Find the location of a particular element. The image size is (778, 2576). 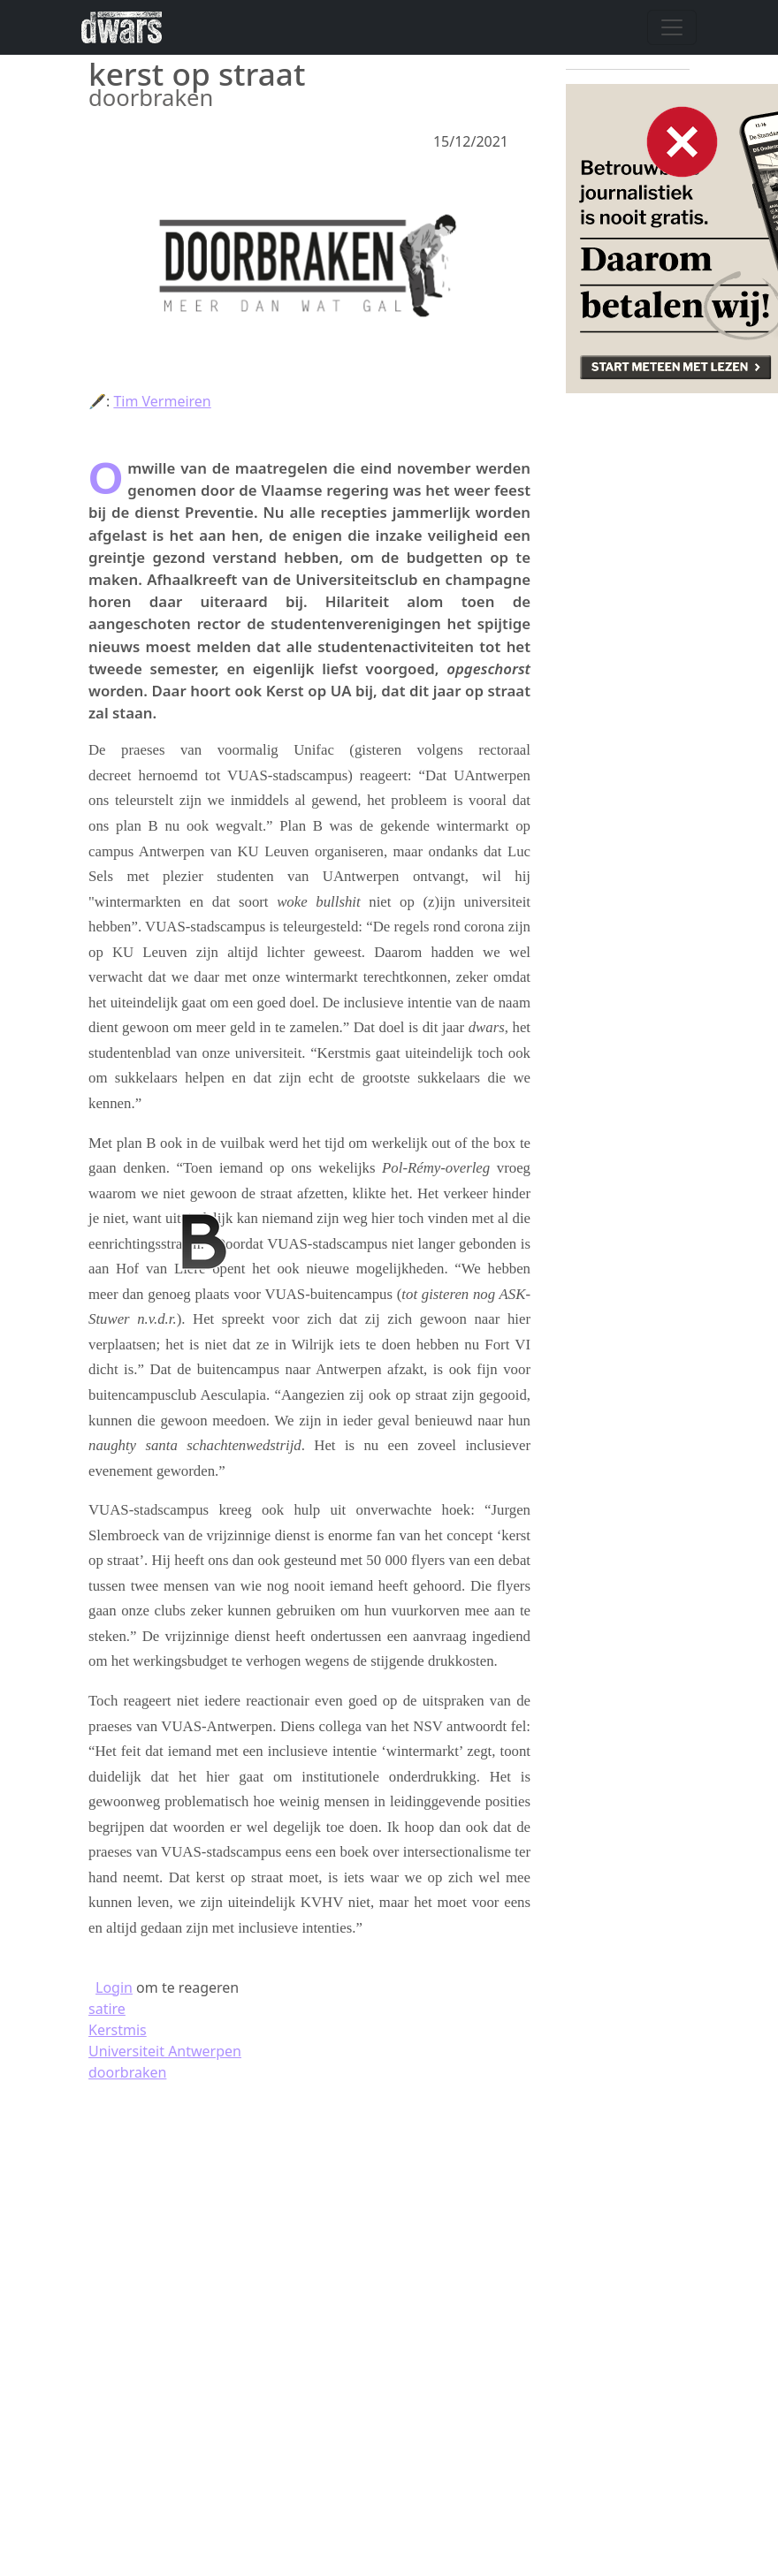

close the current window or dialog is located at coordinates (682, 141).